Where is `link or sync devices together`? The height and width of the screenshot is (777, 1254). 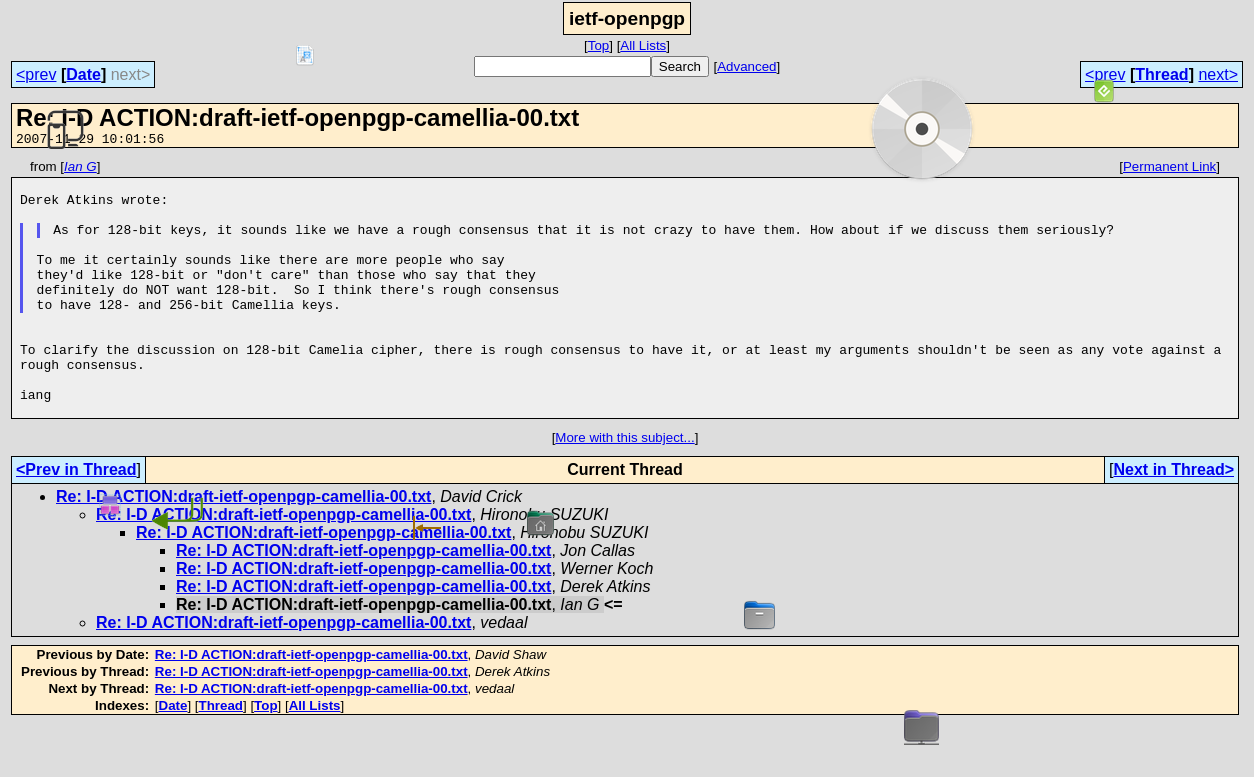 link or sync devices together is located at coordinates (65, 128).